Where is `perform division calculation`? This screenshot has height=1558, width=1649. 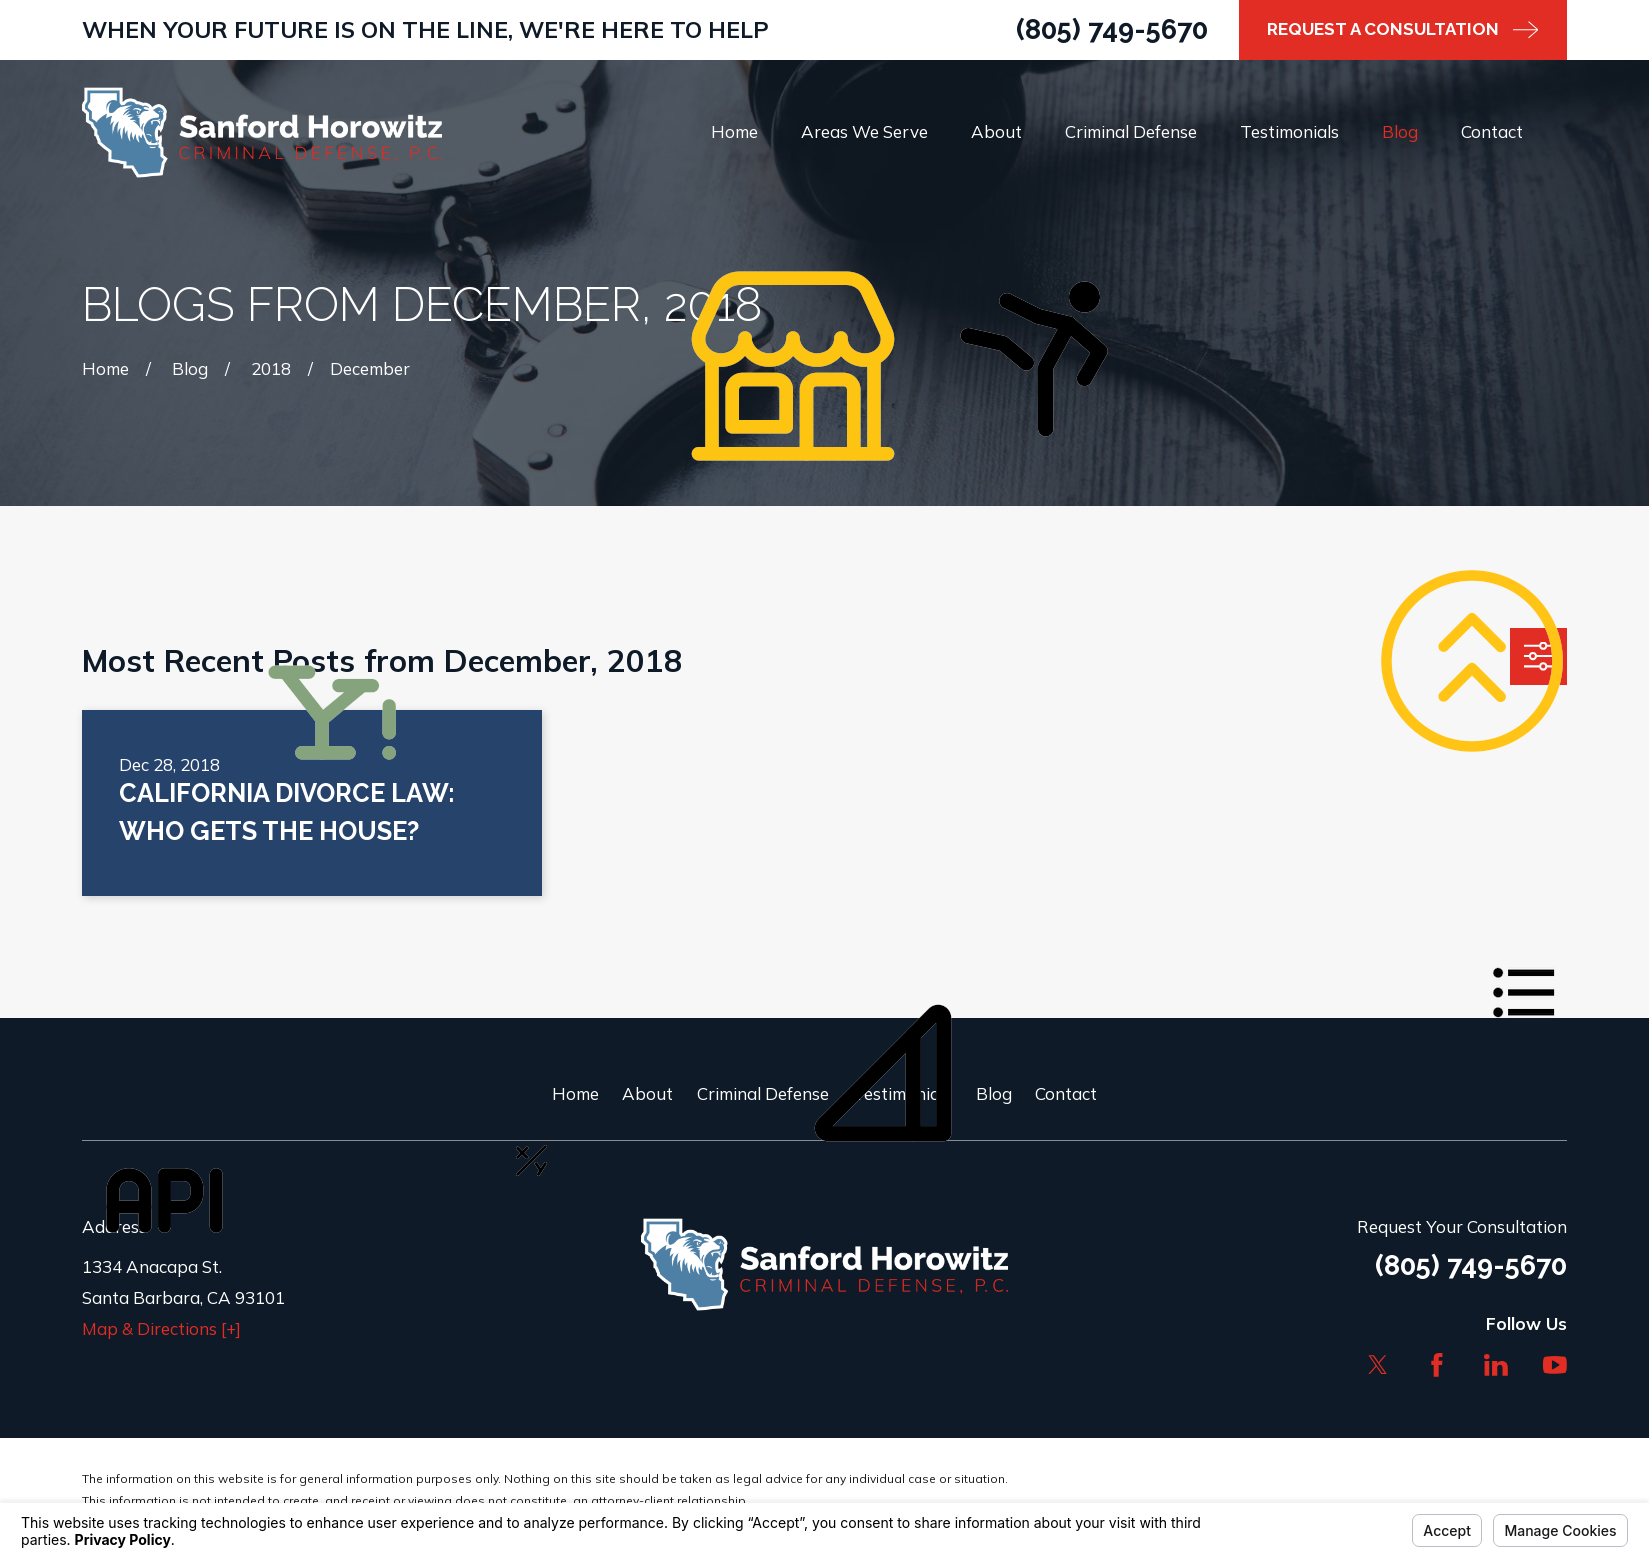 perform division calculation is located at coordinates (531, 1160).